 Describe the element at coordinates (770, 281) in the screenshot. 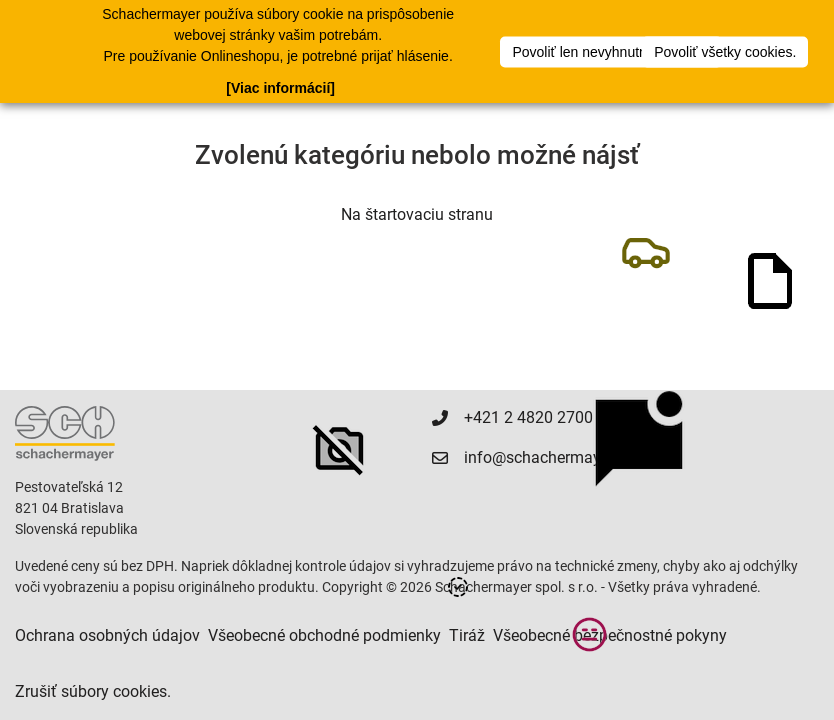

I see `insert or attach a file` at that location.